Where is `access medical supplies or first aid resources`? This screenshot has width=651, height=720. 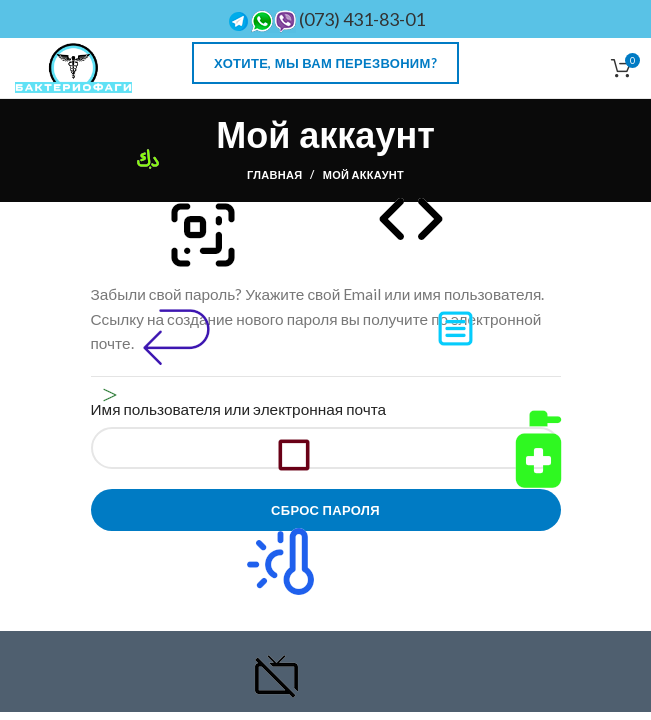 access medical supplies or first aid resources is located at coordinates (538, 451).